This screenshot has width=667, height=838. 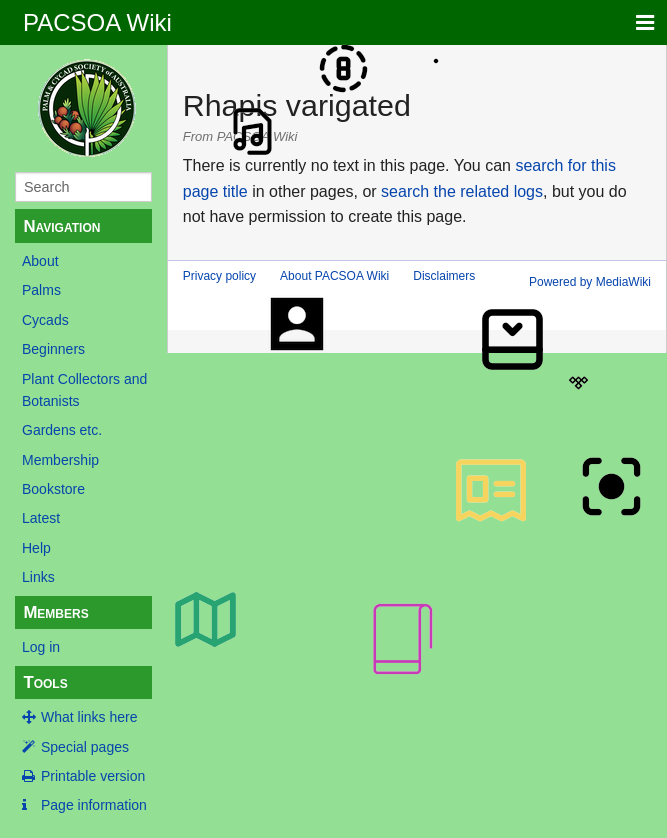 I want to click on open tidal music streaming app, so click(x=578, y=382).